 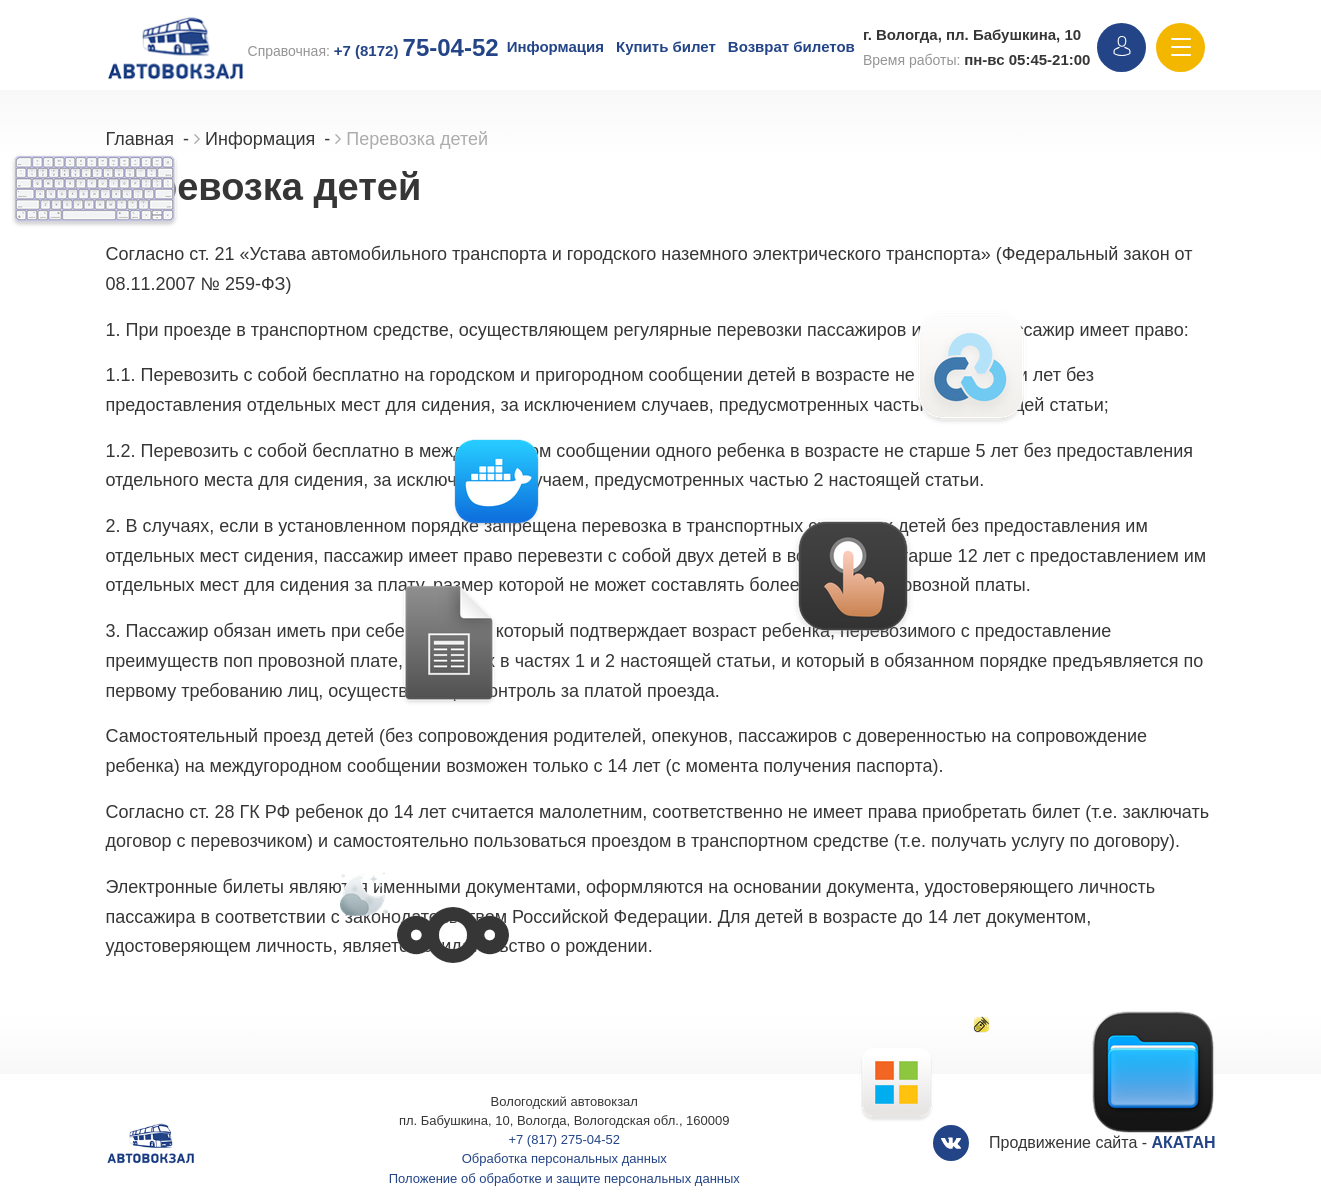 What do you see at coordinates (971, 366) in the screenshot?
I see `open rclone browser for cloud storage management` at bounding box center [971, 366].